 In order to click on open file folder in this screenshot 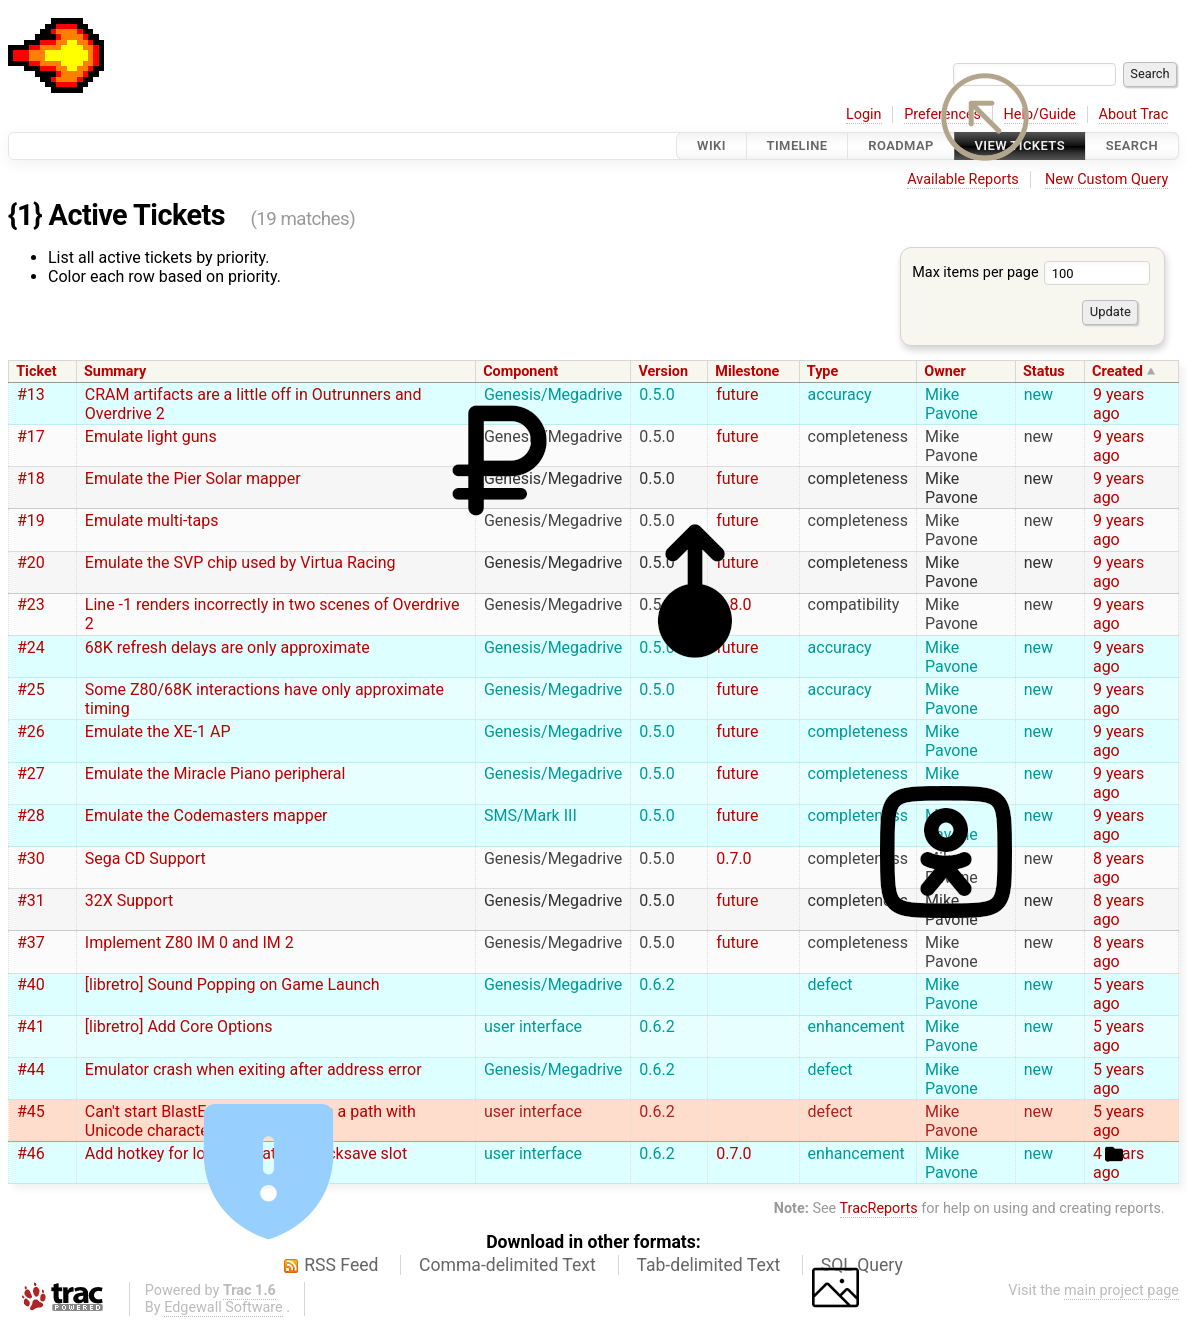, I will do `click(1114, 1154)`.